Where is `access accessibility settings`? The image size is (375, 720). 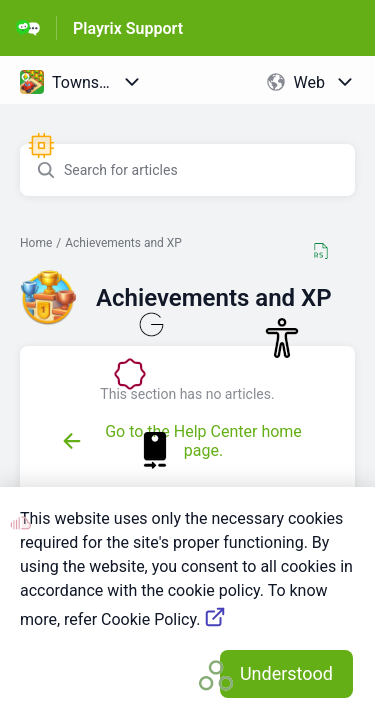 access accessibility settings is located at coordinates (282, 338).